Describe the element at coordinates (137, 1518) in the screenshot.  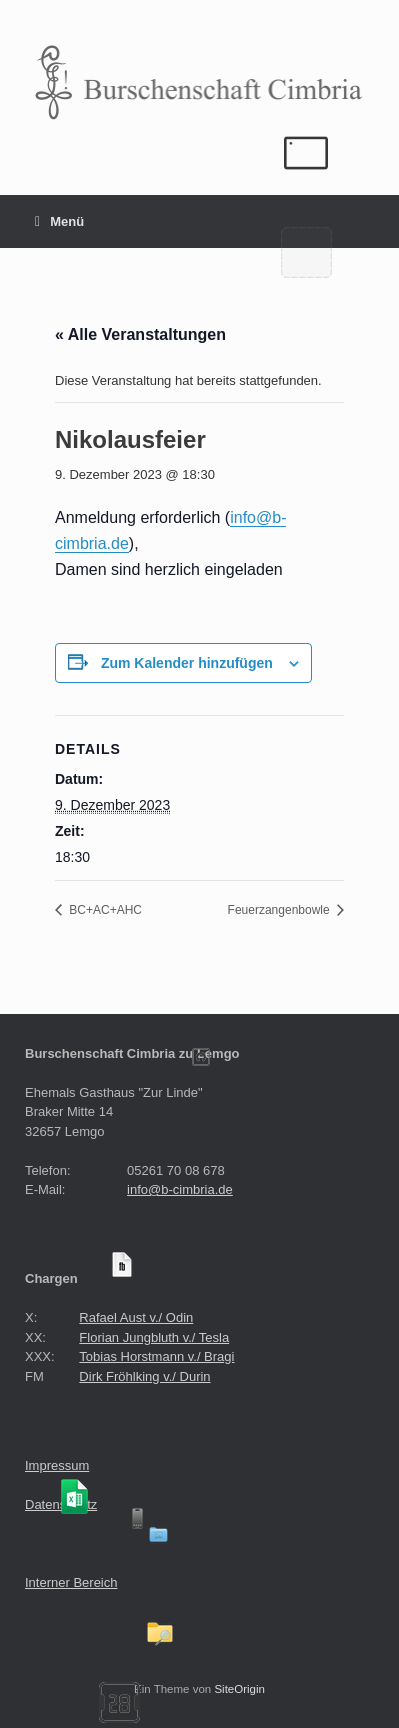
I see `iPhone device icon` at that location.